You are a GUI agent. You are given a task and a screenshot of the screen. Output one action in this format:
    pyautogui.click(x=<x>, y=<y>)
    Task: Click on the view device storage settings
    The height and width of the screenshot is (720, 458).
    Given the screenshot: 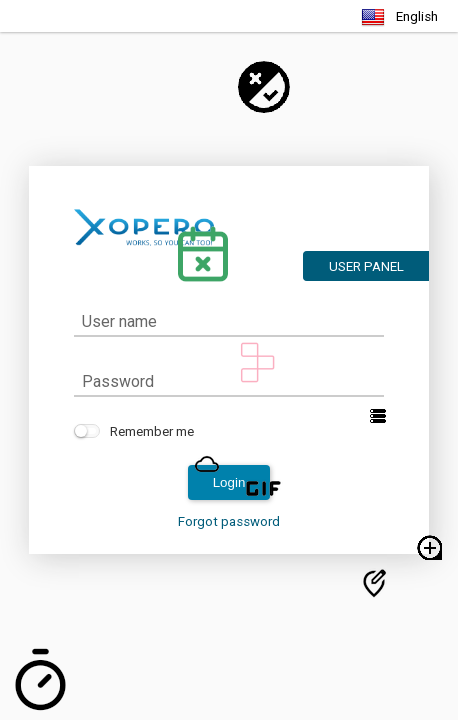 What is the action you would take?
    pyautogui.click(x=378, y=416)
    